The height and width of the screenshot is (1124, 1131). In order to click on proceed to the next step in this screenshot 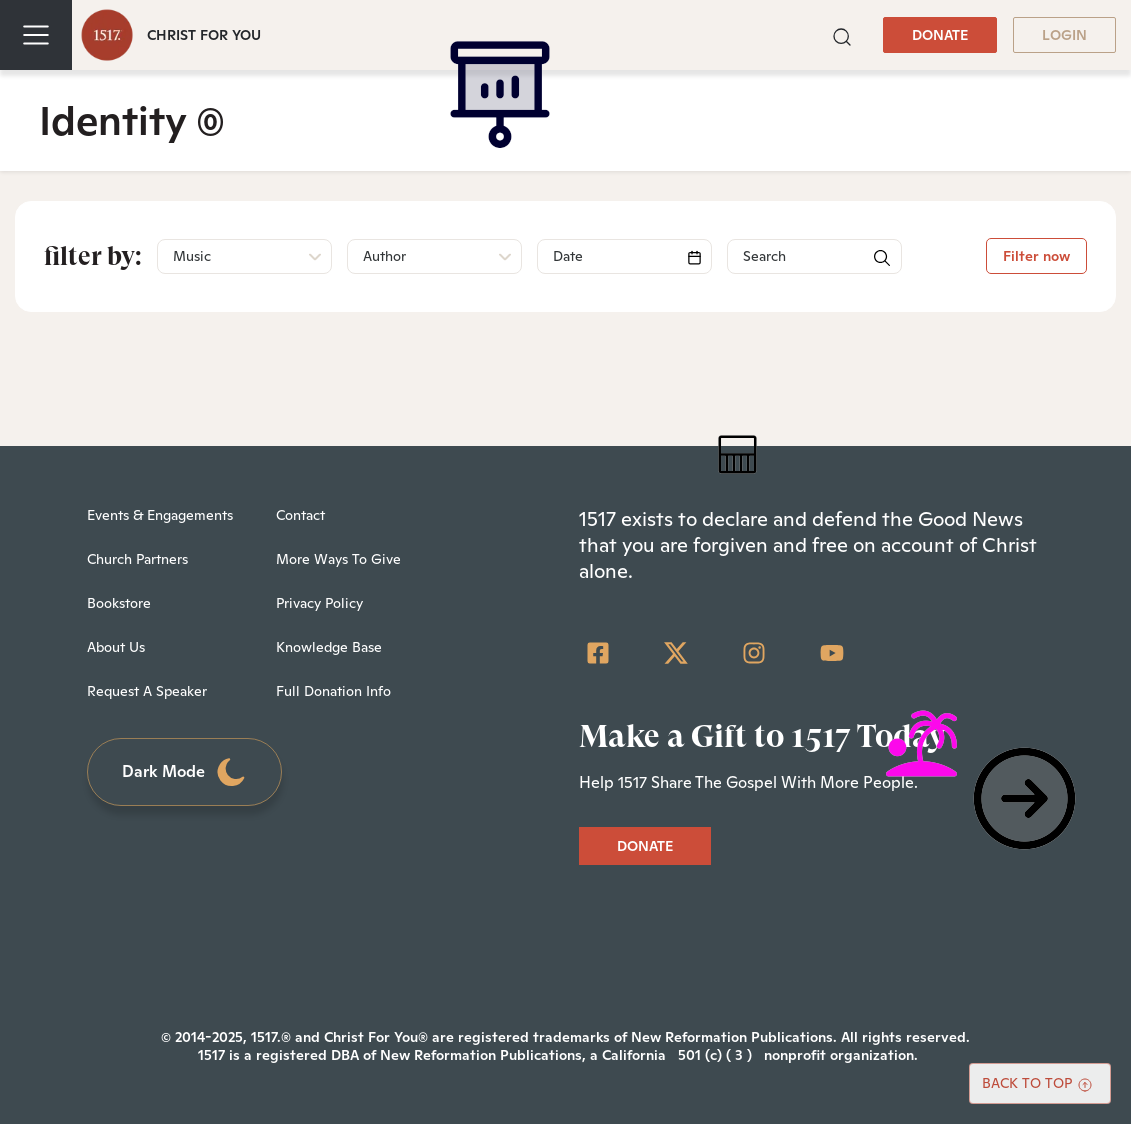, I will do `click(1024, 798)`.